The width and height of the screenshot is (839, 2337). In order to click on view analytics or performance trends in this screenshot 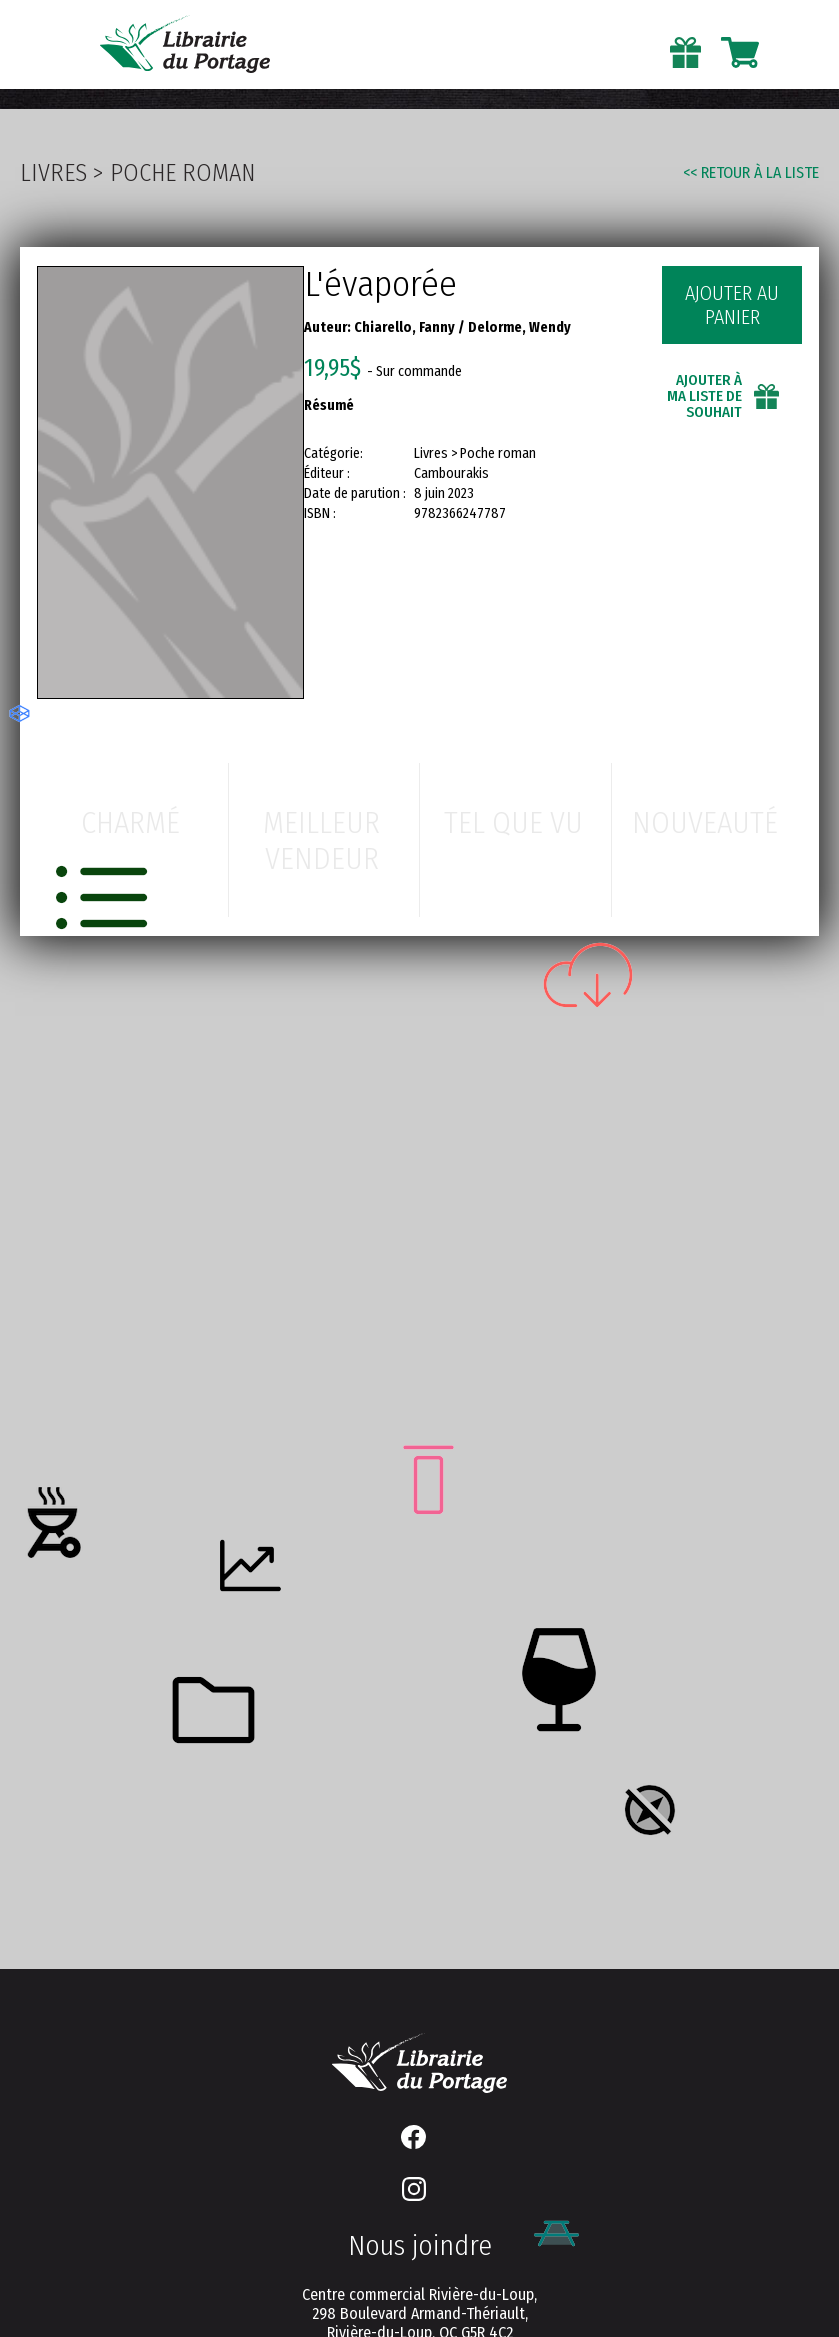, I will do `click(250, 1565)`.